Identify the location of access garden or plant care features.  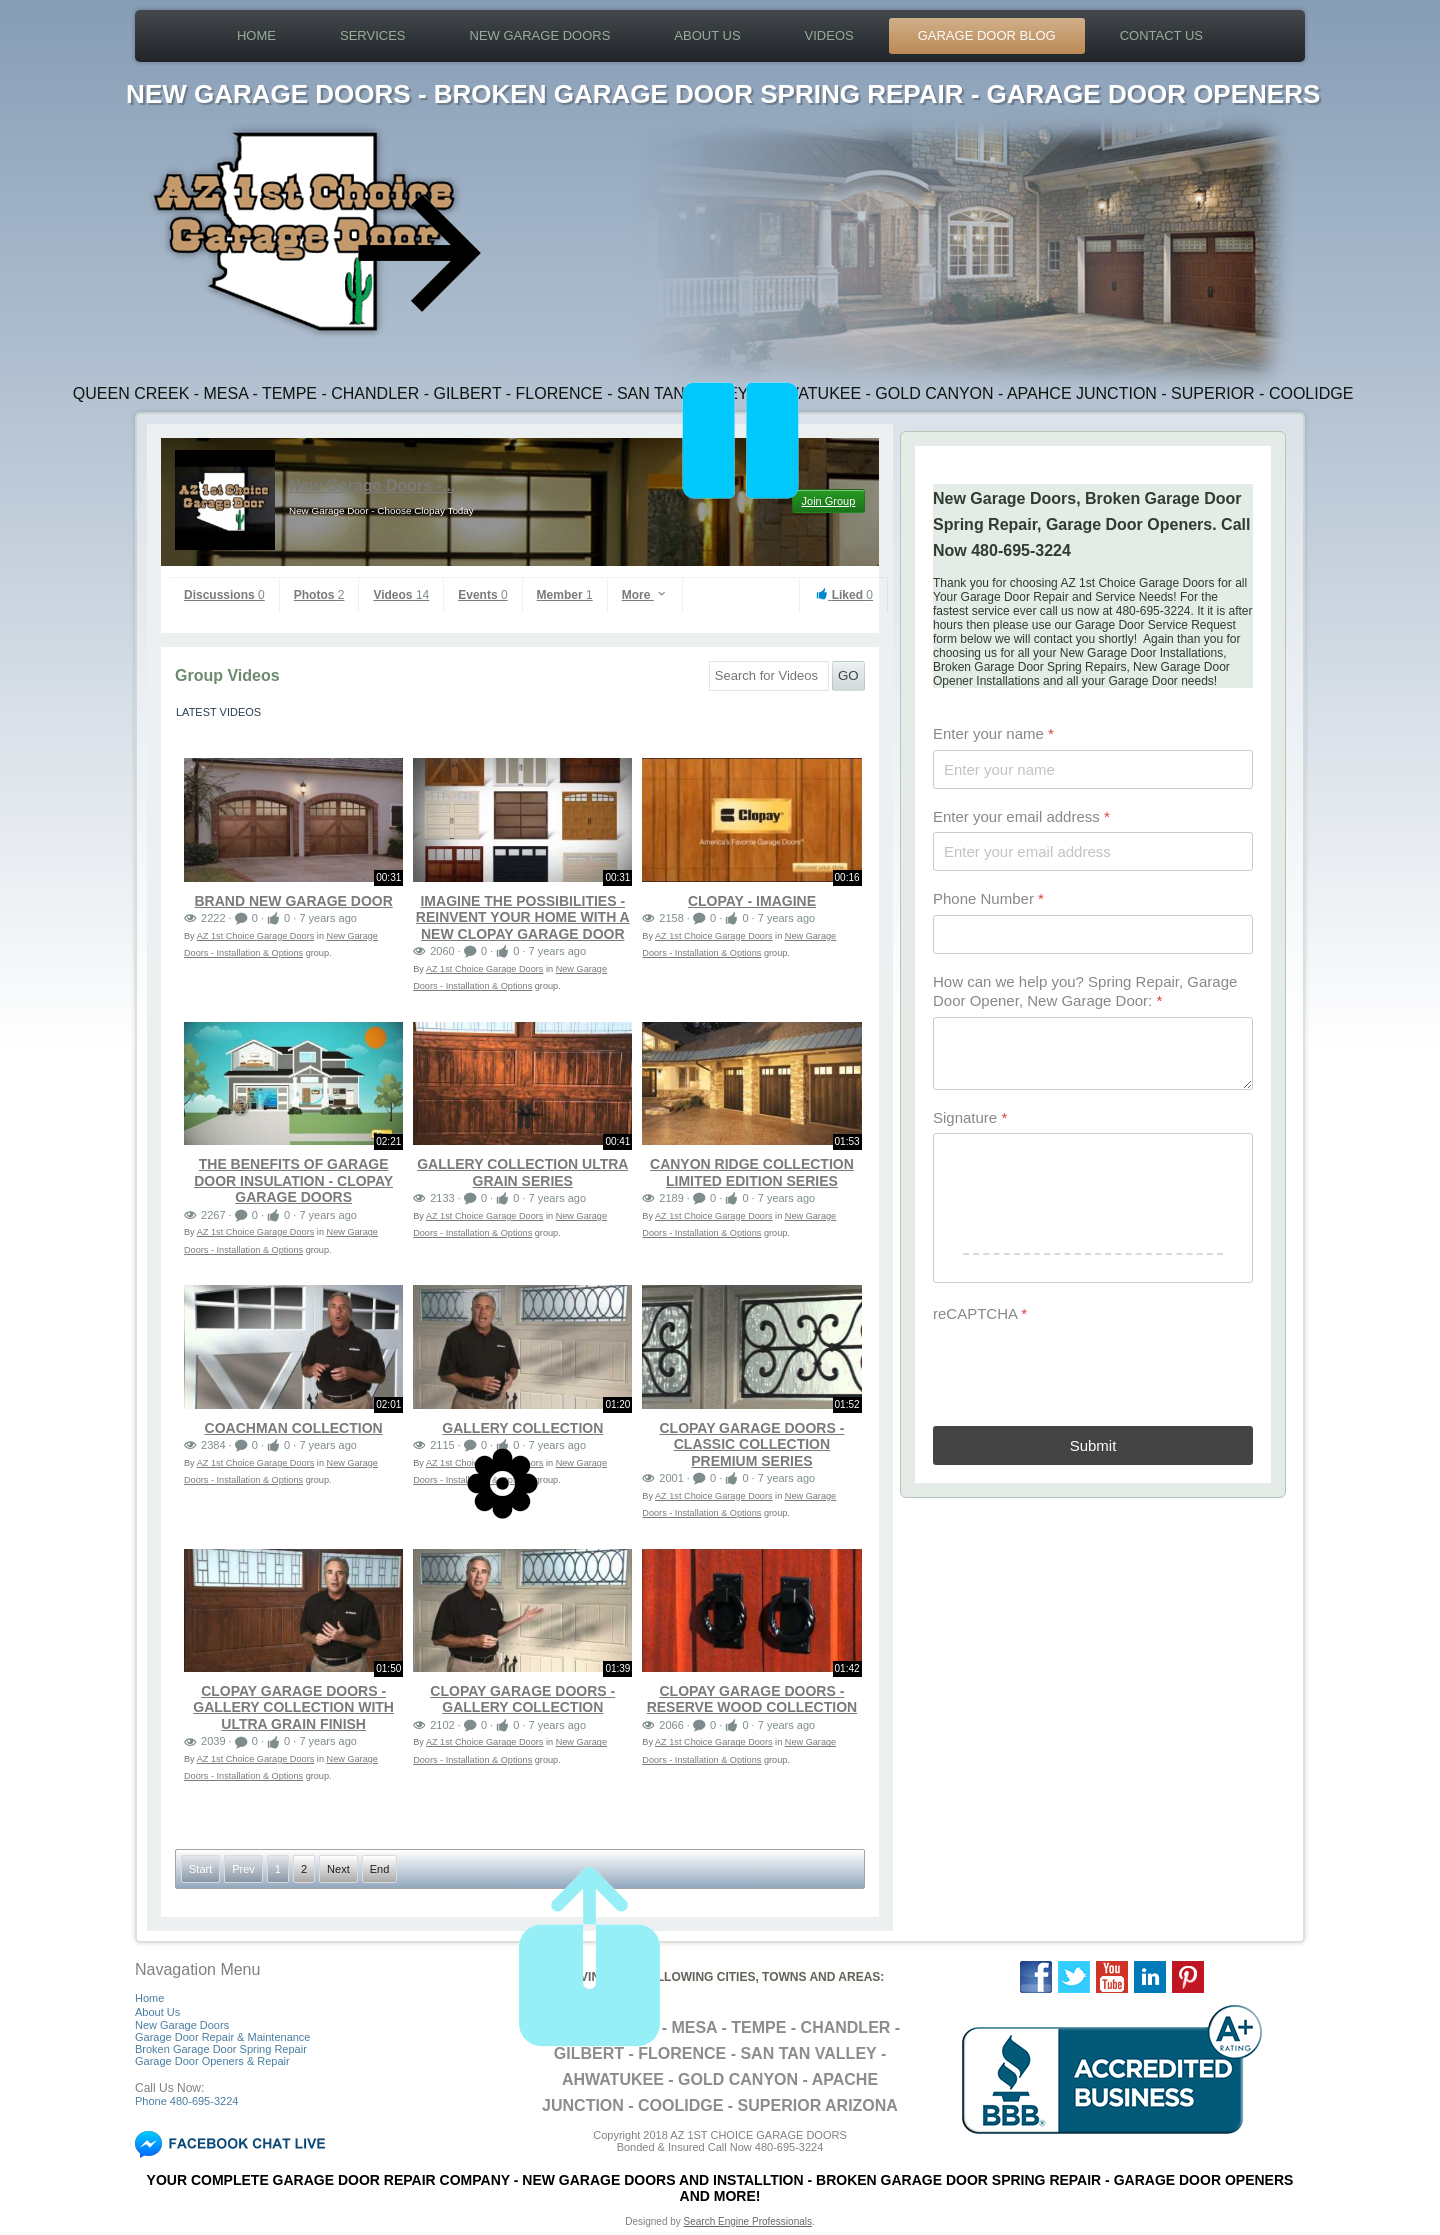
(502, 1483).